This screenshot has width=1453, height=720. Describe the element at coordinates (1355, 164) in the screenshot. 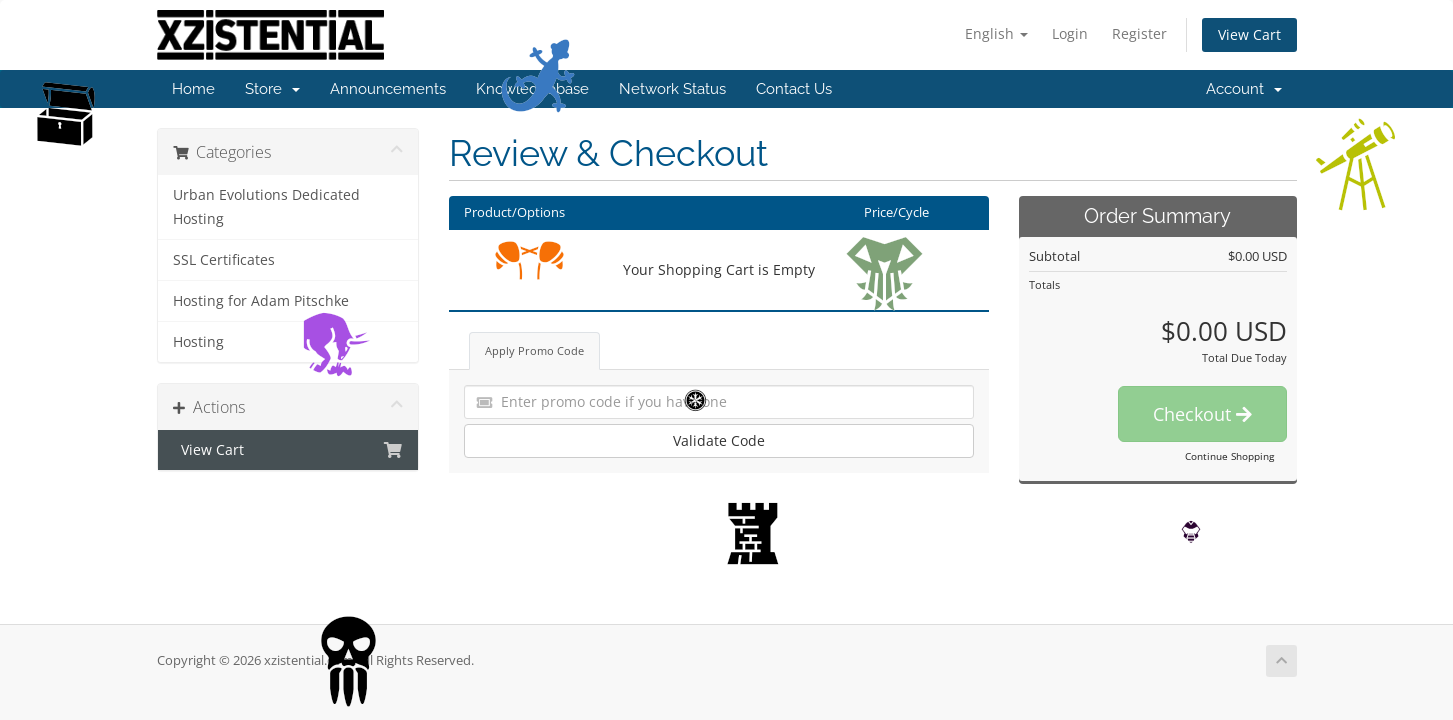

I see `explore or discover new content` at that location.